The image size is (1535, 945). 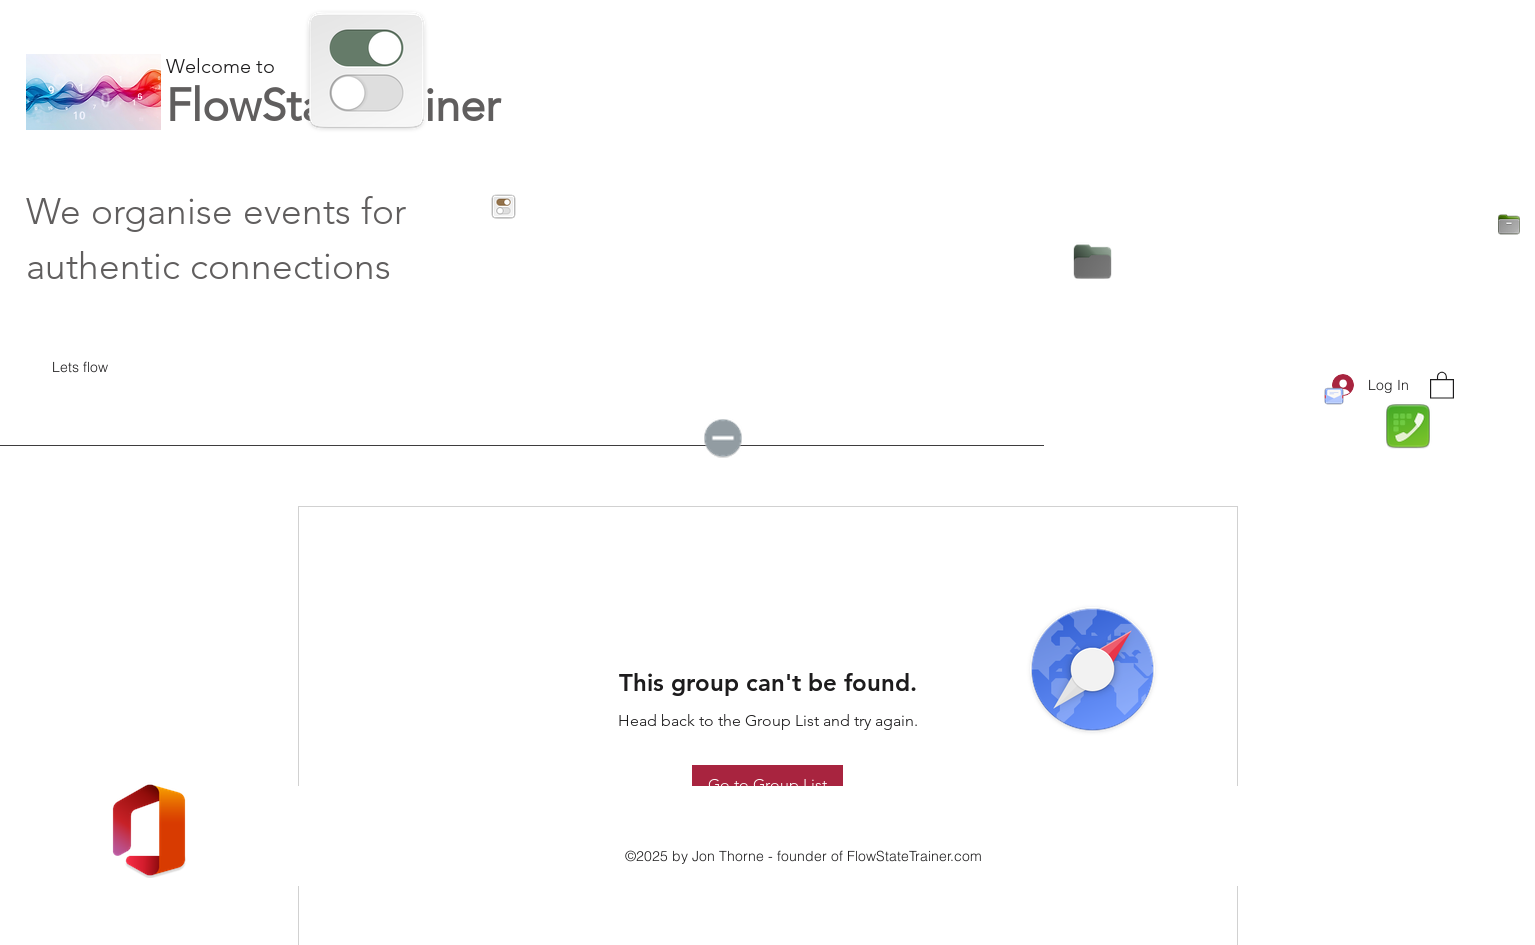 What do you see at coordinates (503, 206) in the screenshot?
I see `open system tweaks or customization settings` at bounding box center [503, 206].